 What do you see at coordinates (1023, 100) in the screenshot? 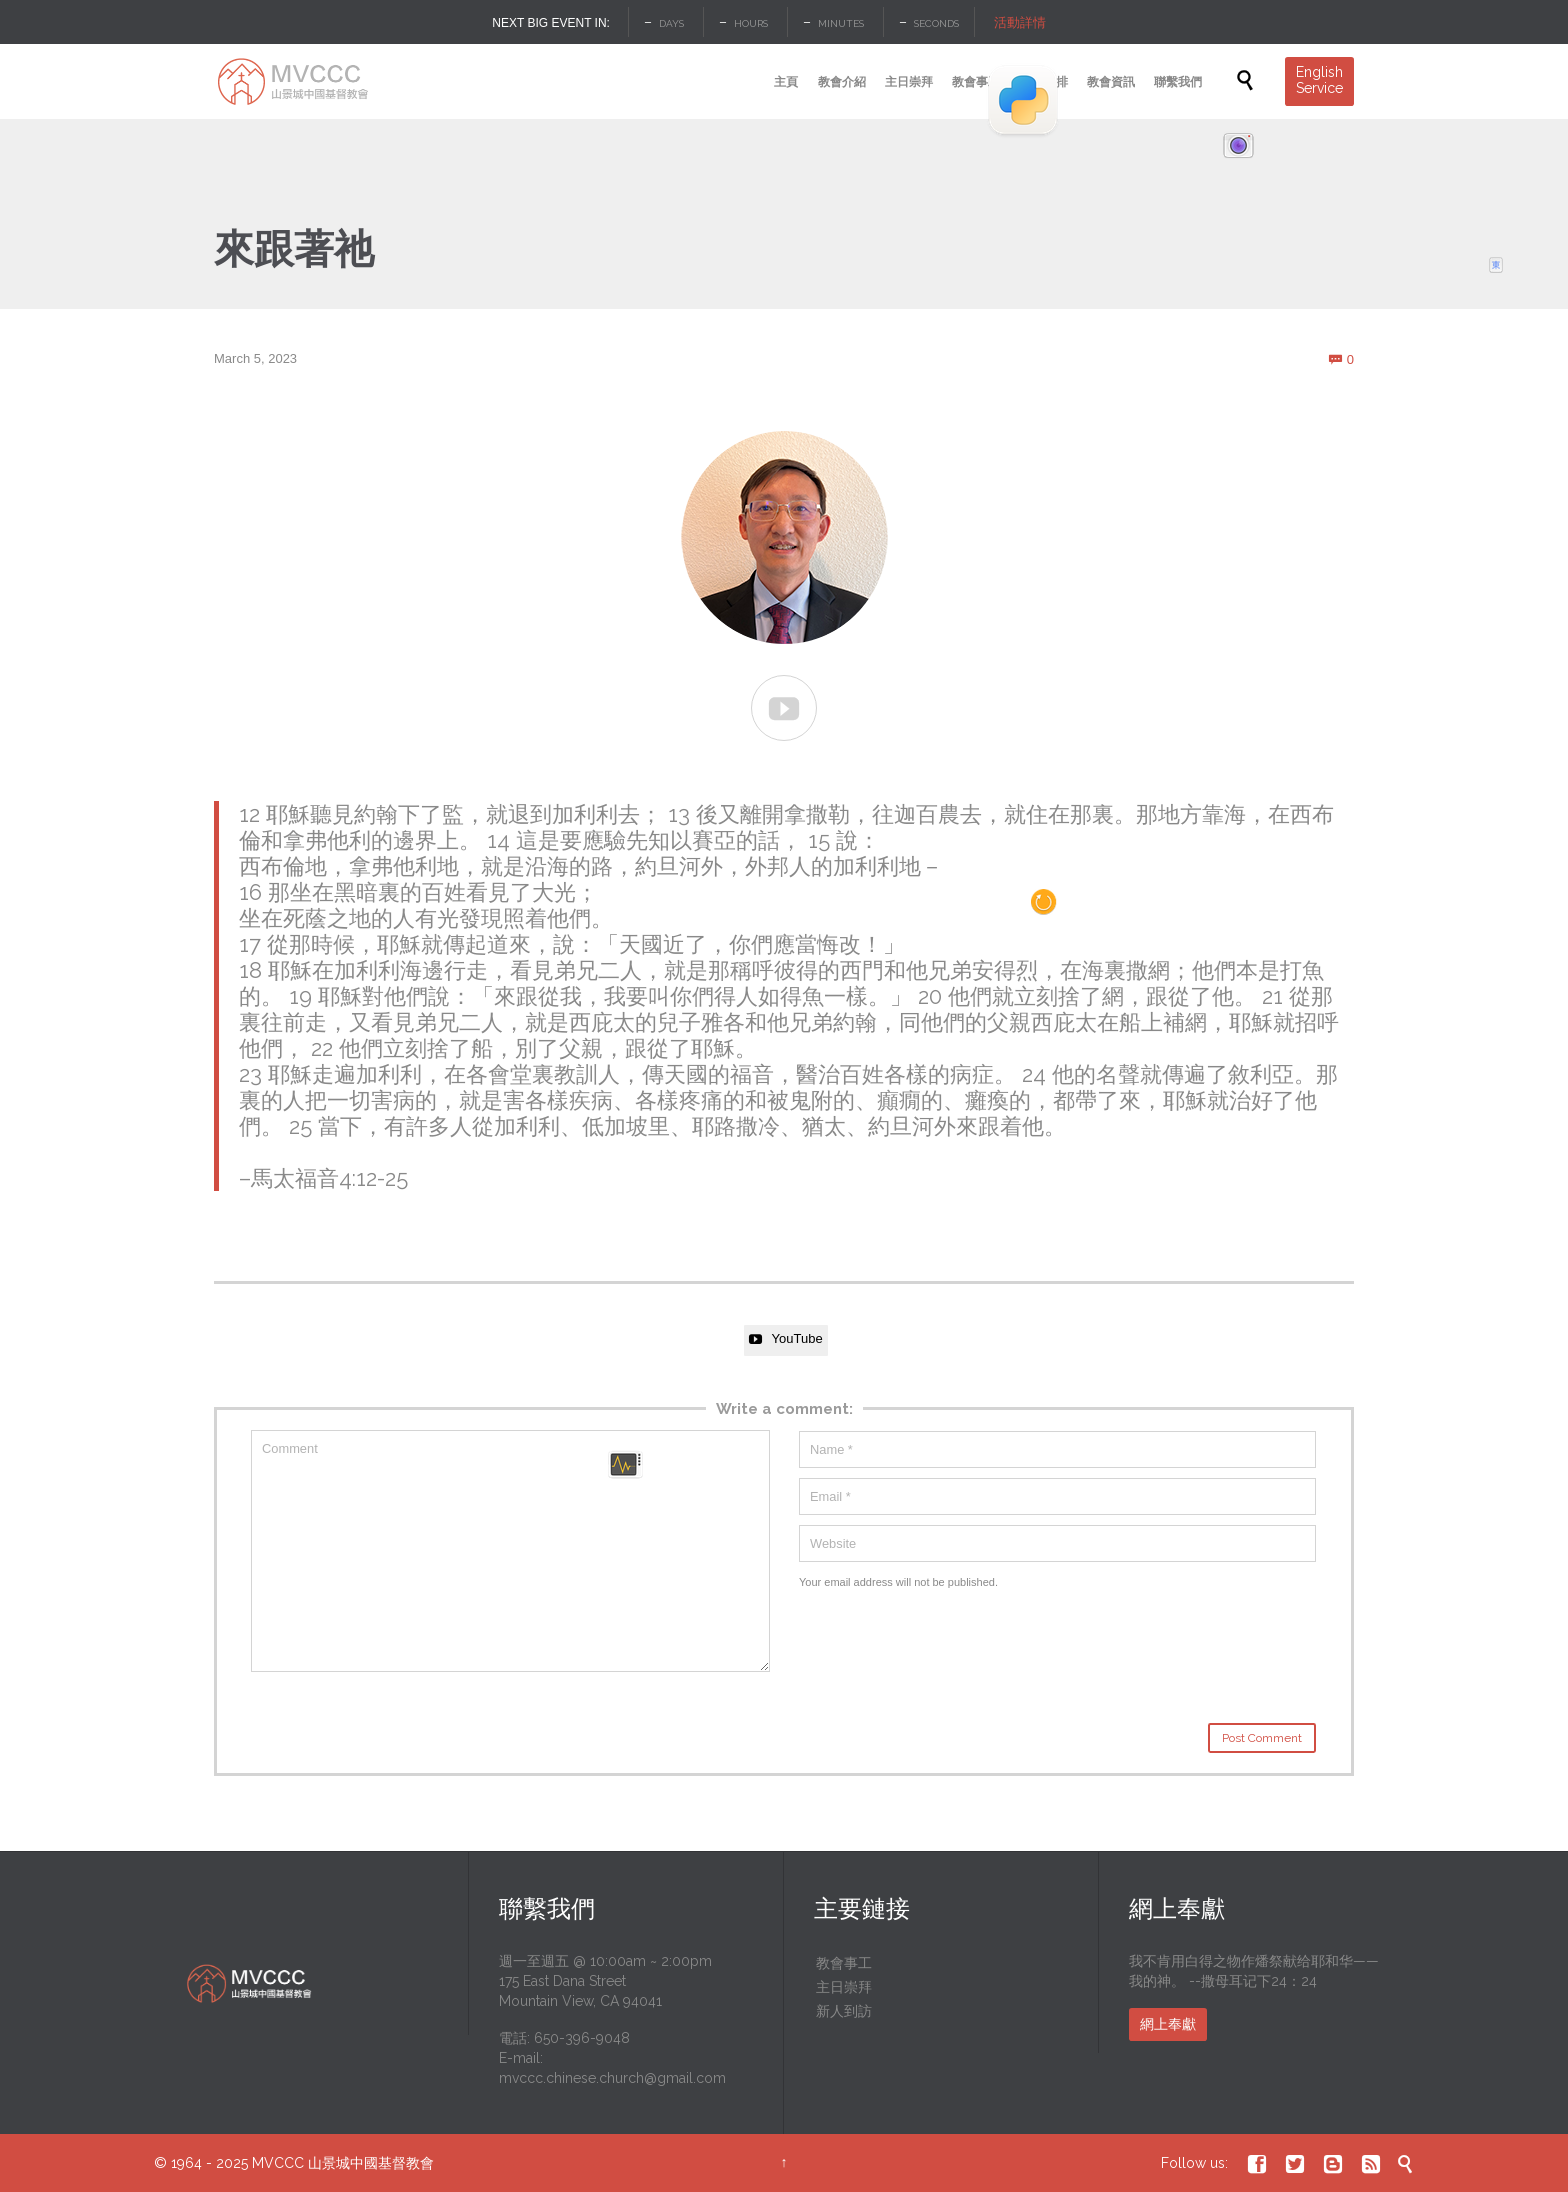
I see `open the Python programming environment` at bounding box center [1023, 100].